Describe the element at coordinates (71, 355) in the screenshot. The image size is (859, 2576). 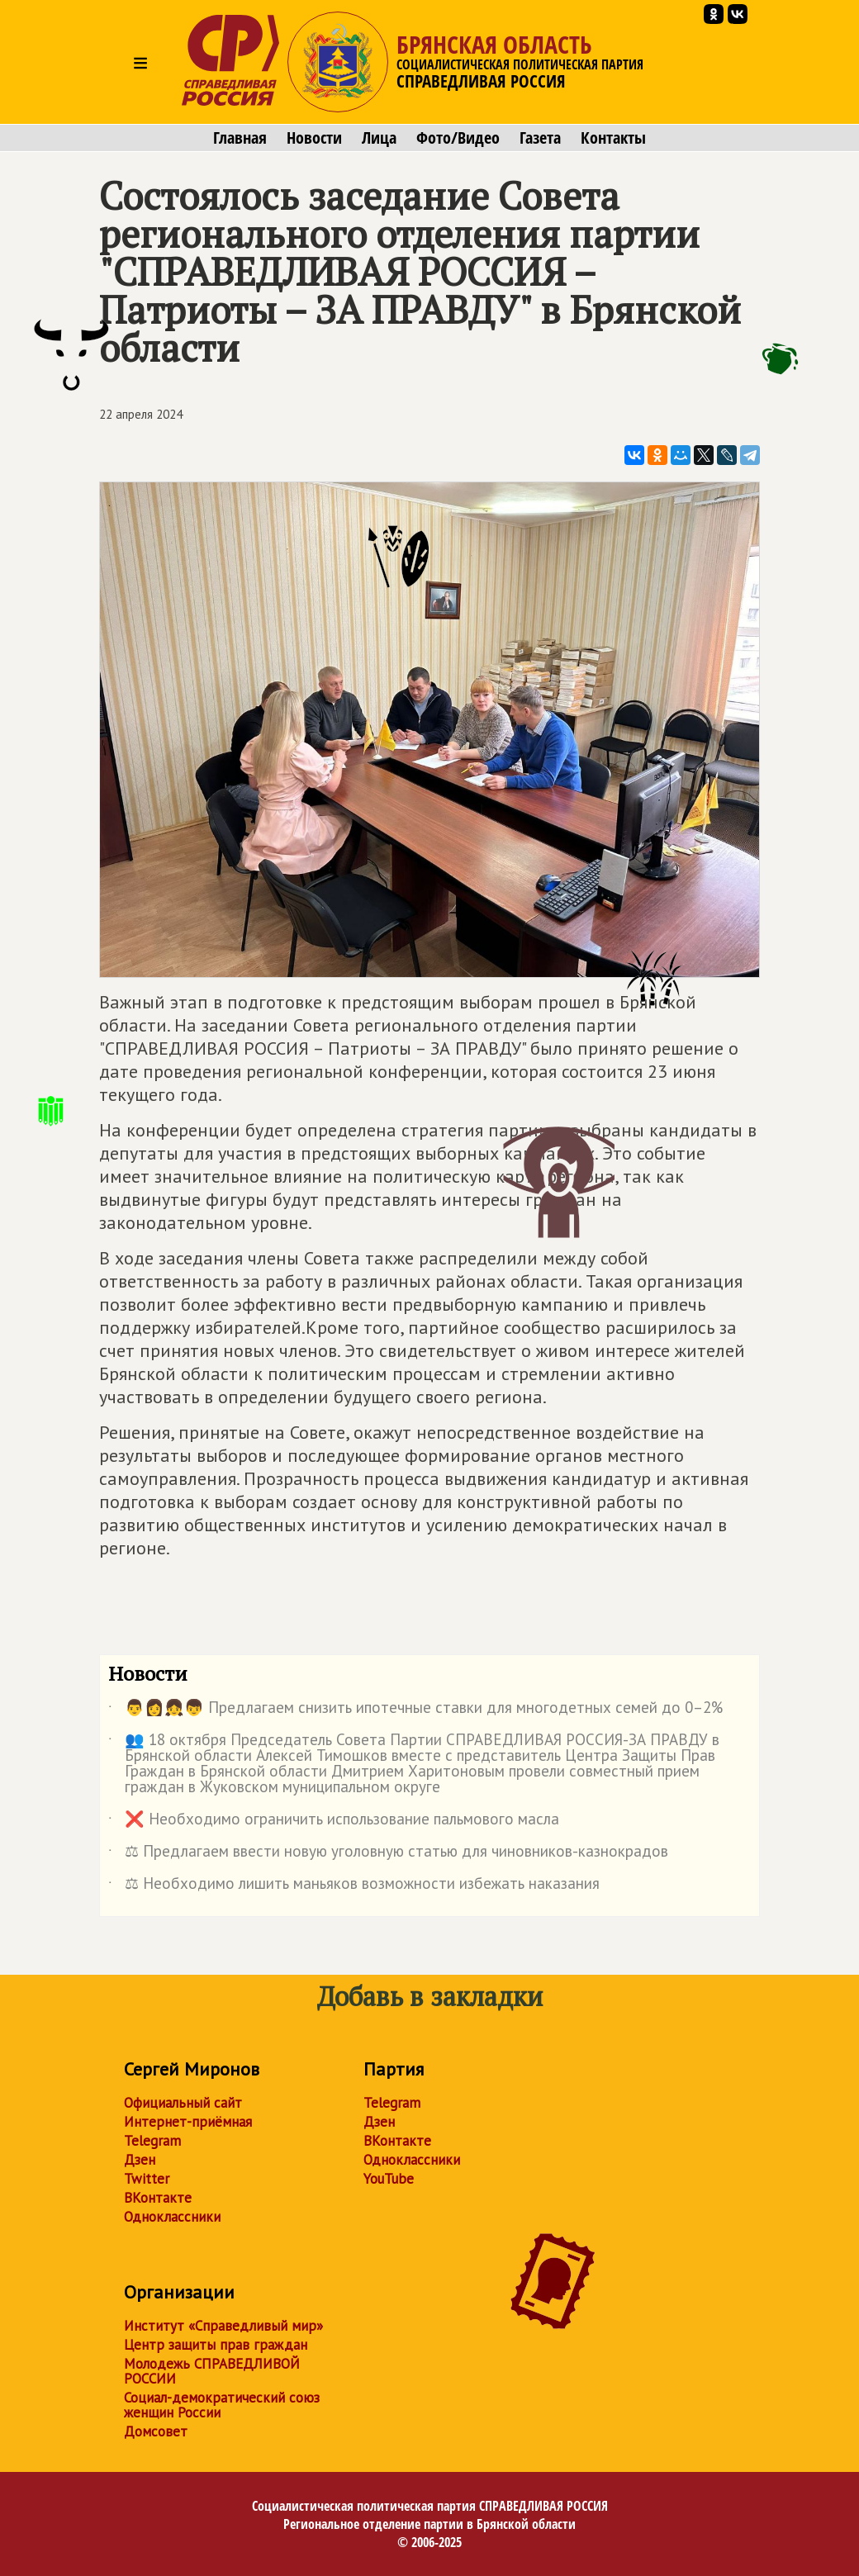
I see `represents a bull or taurus zodiac sign` at that location.